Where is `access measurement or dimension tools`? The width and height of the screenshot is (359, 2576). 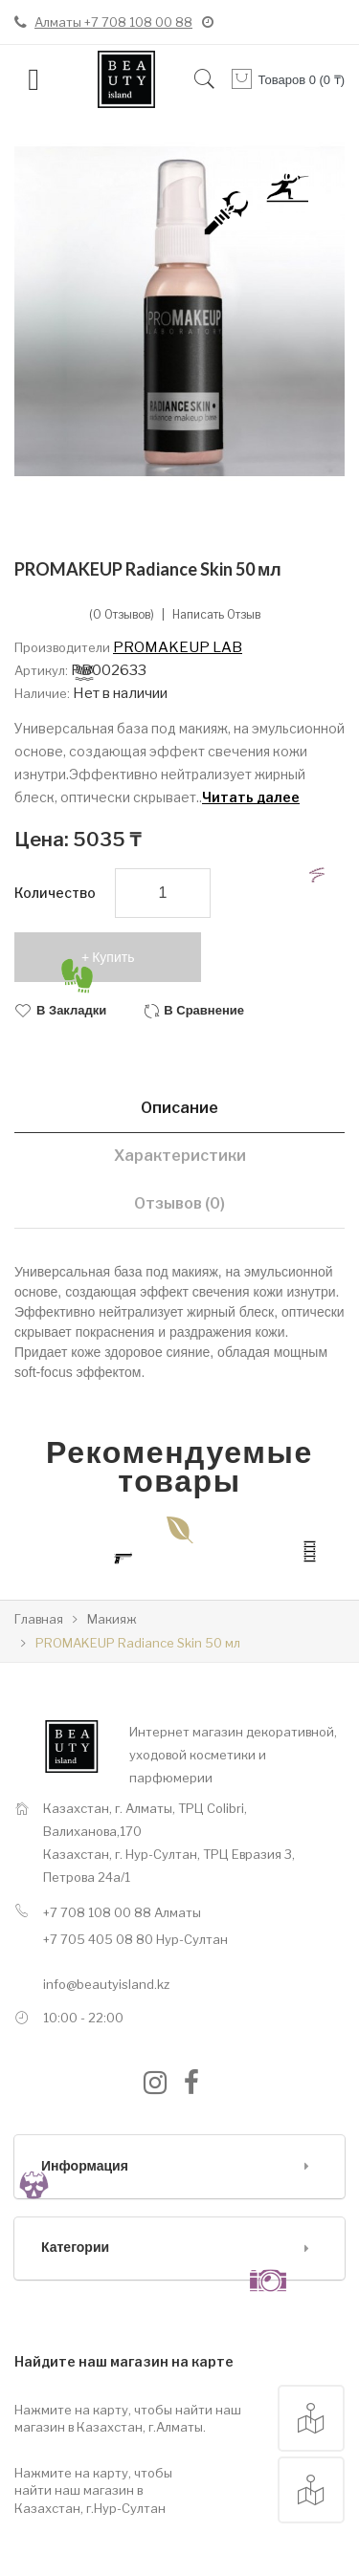 access measurement or dimension tools is located at coordinates (317, 875).